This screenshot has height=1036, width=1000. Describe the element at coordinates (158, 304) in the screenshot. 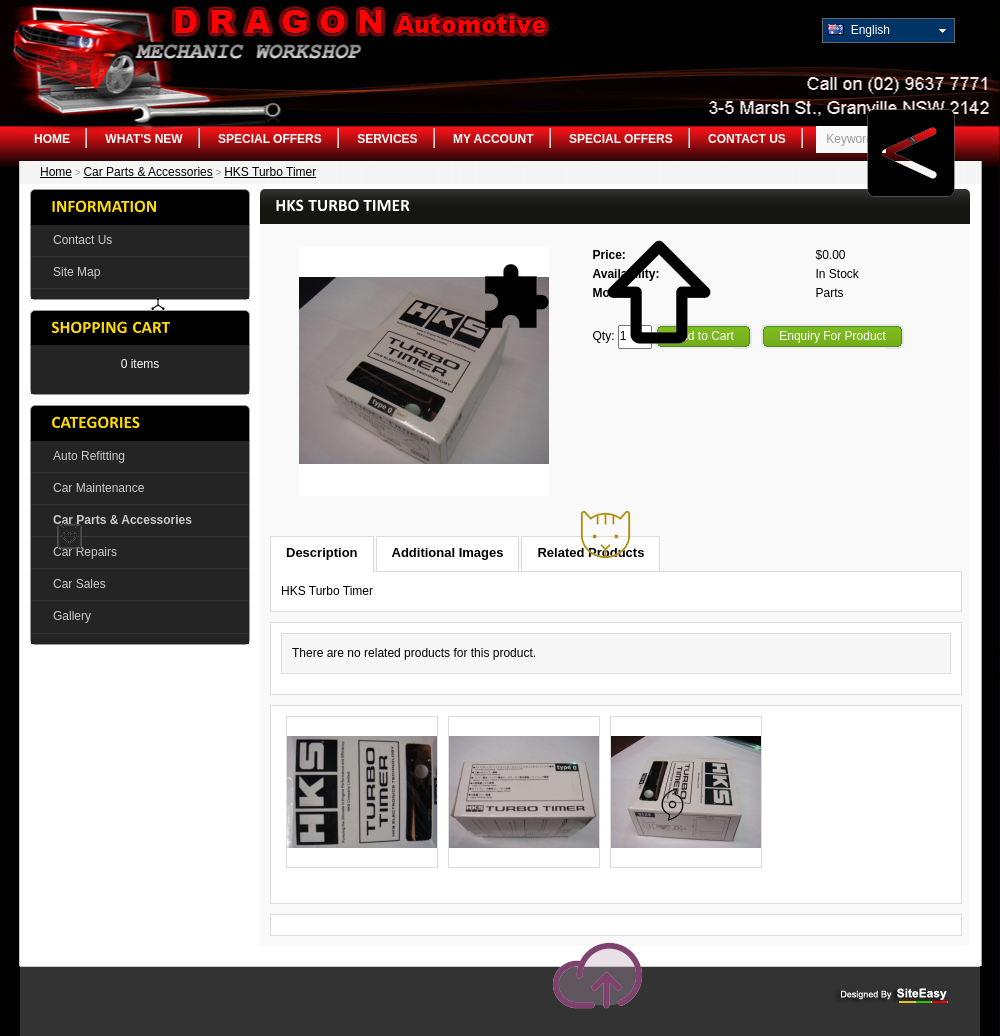

I see `access 3D transform or manipulation tools` at that location.